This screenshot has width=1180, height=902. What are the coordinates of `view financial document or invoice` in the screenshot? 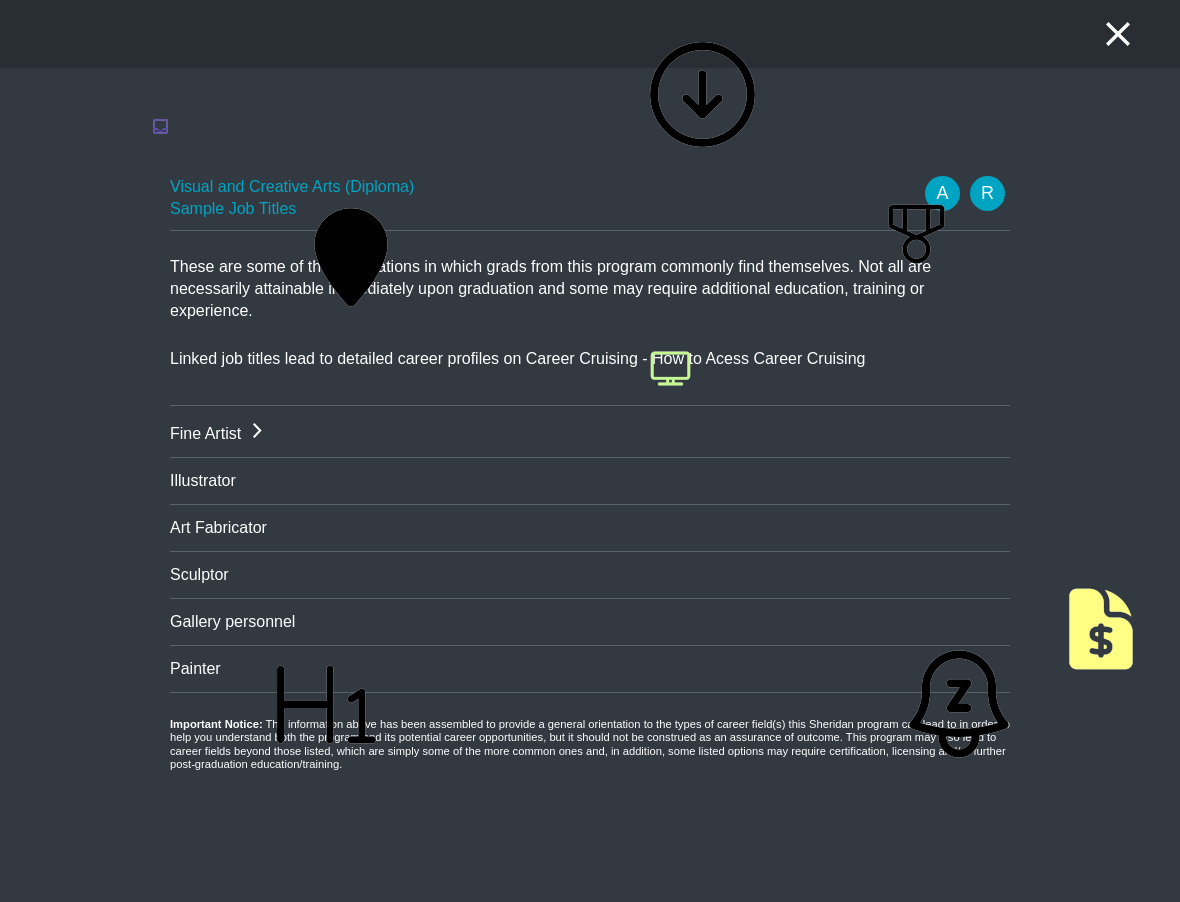 It's located at (1101, 629).